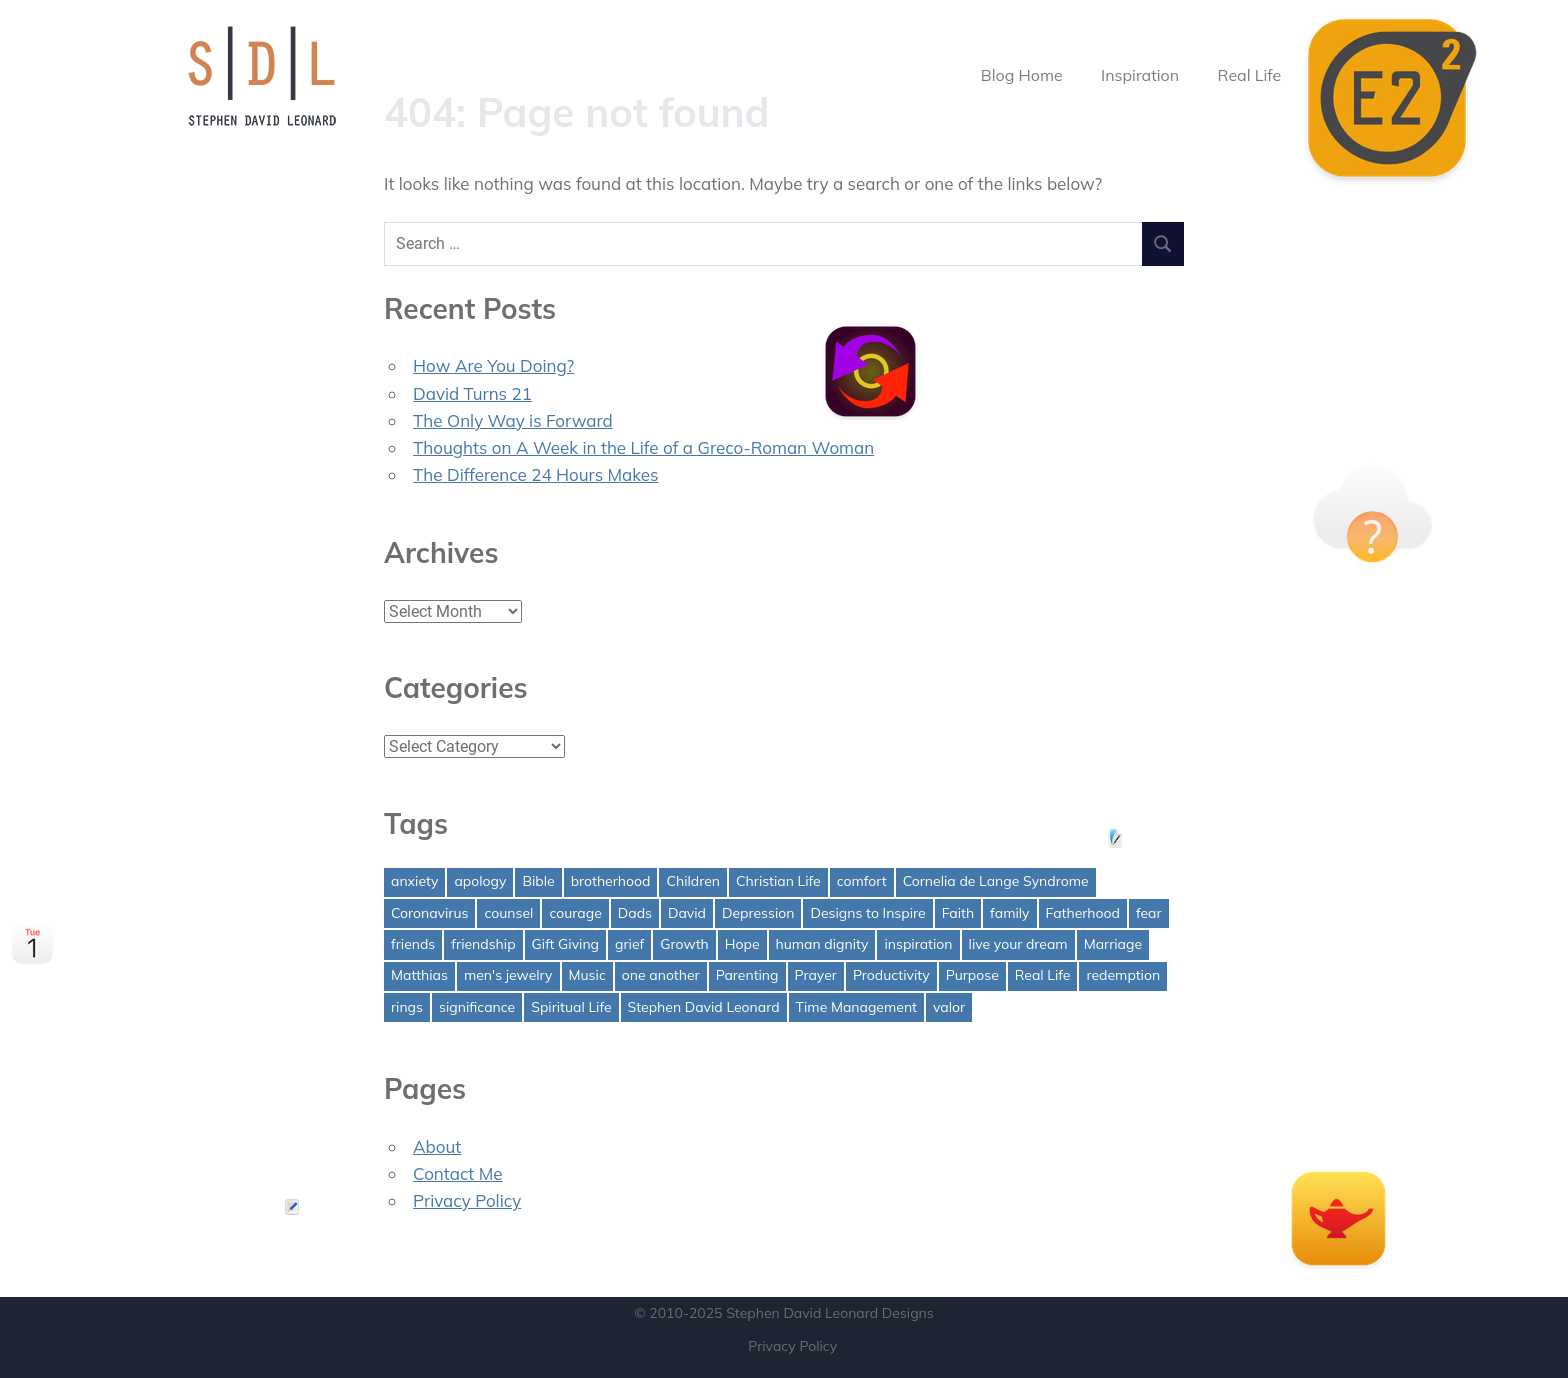  What do you see at coordinates (1105, 838) in the screenshot?
I see `a scribus document file` at bounding box center [1105, 838].